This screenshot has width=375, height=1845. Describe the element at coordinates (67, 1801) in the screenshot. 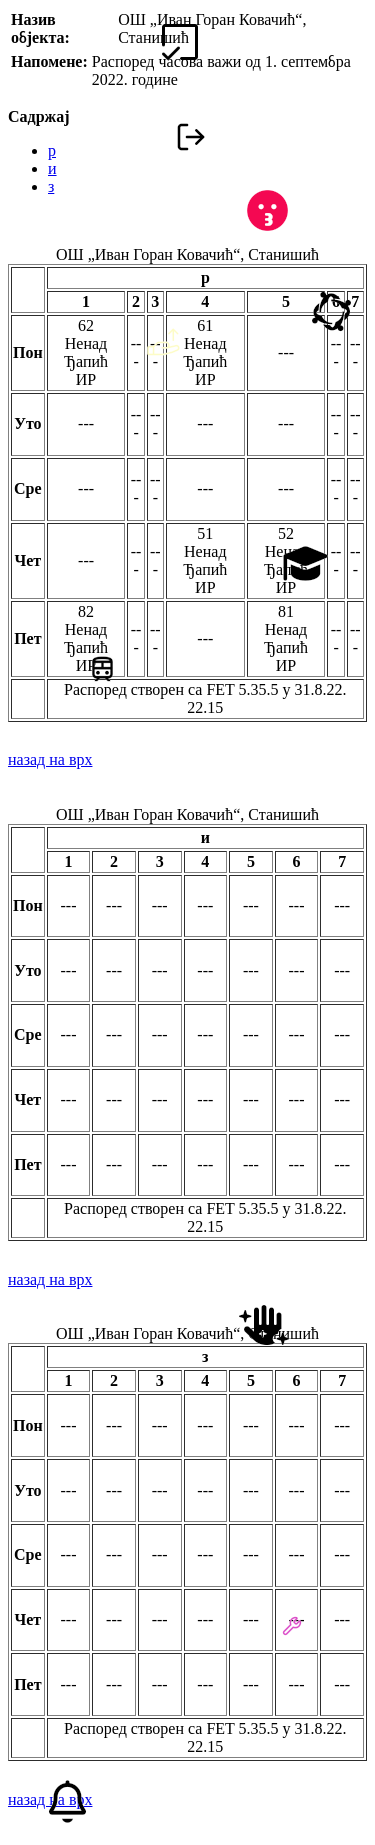

I see `view notifications` at that location.